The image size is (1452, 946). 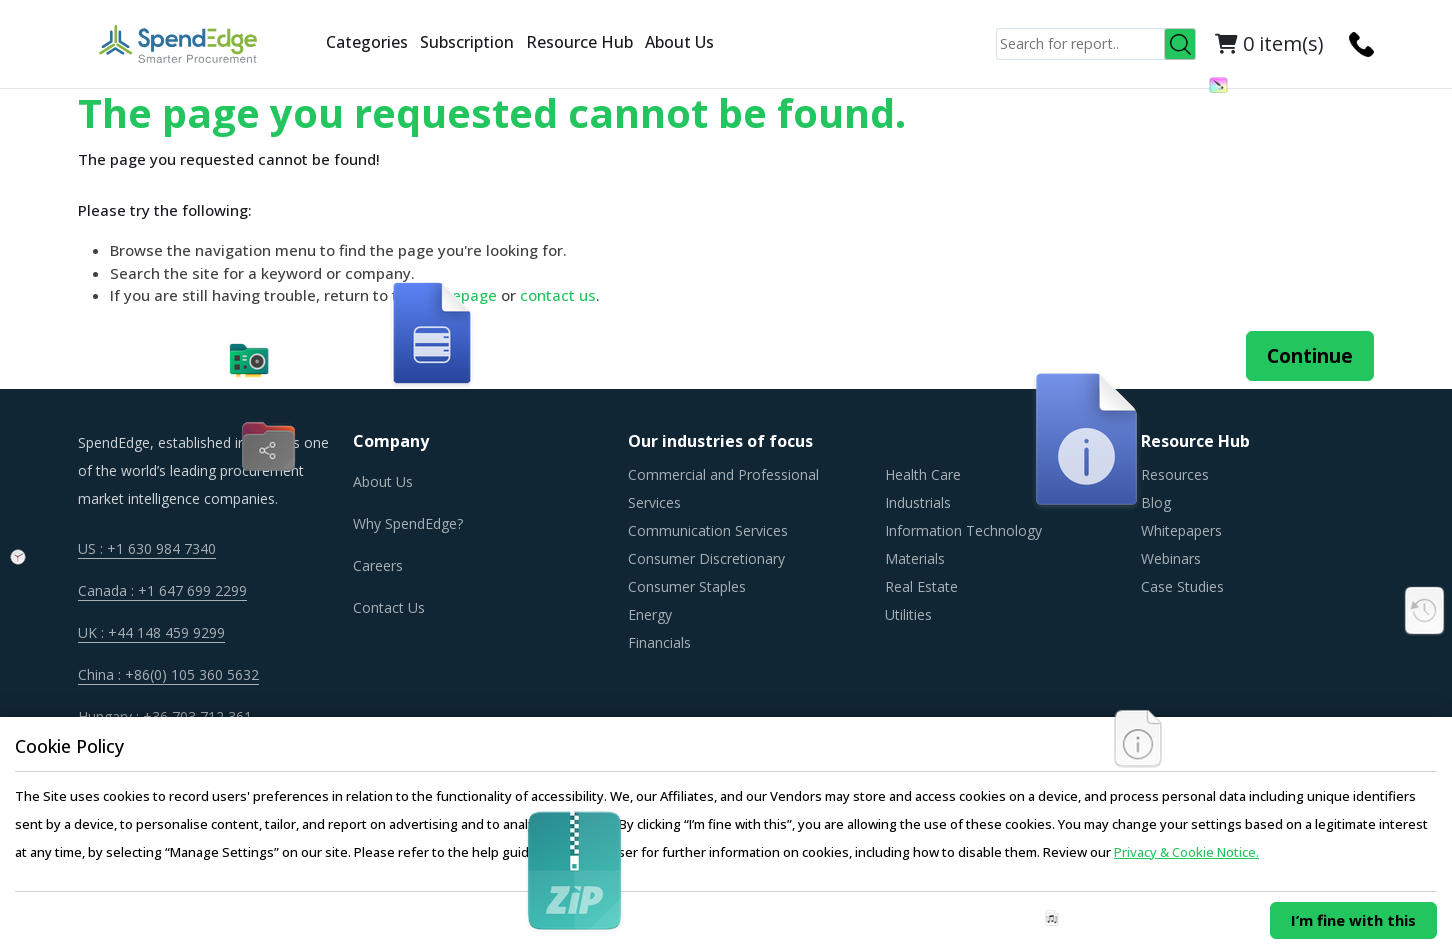 What do you see at coordinates (1086, 441) in the screenshot?
I see `view file details or properties` at bounding box center [1086, 441].